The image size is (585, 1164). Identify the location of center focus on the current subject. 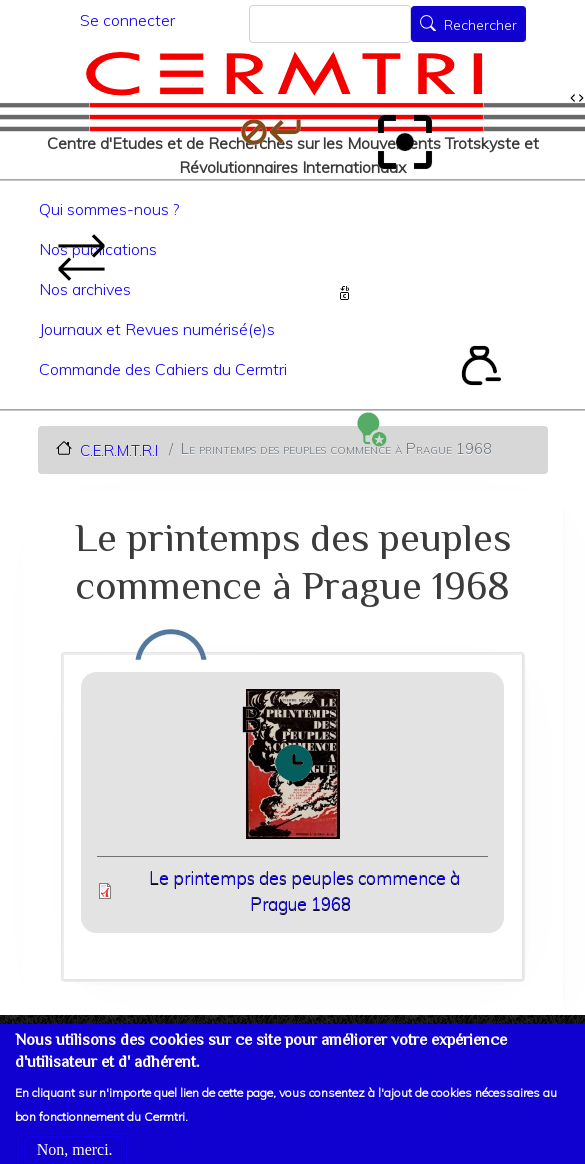
(405, 142).